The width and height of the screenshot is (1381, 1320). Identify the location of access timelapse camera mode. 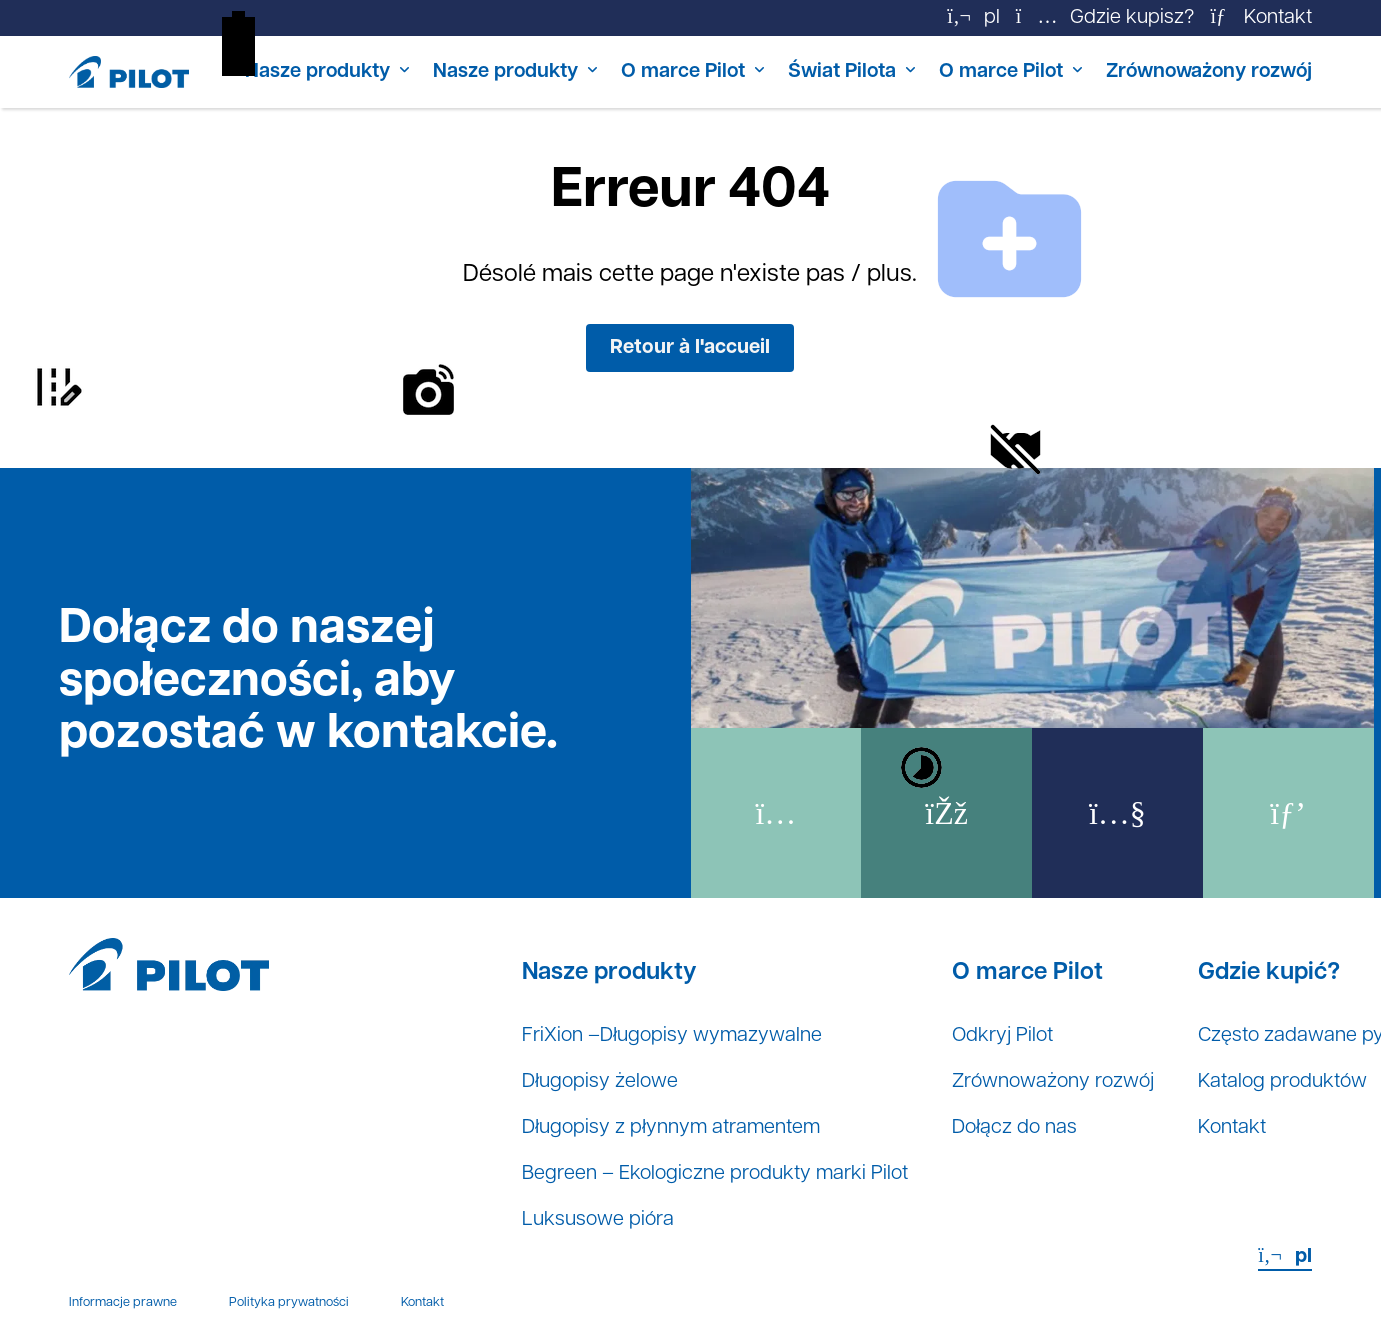
(921, 767).